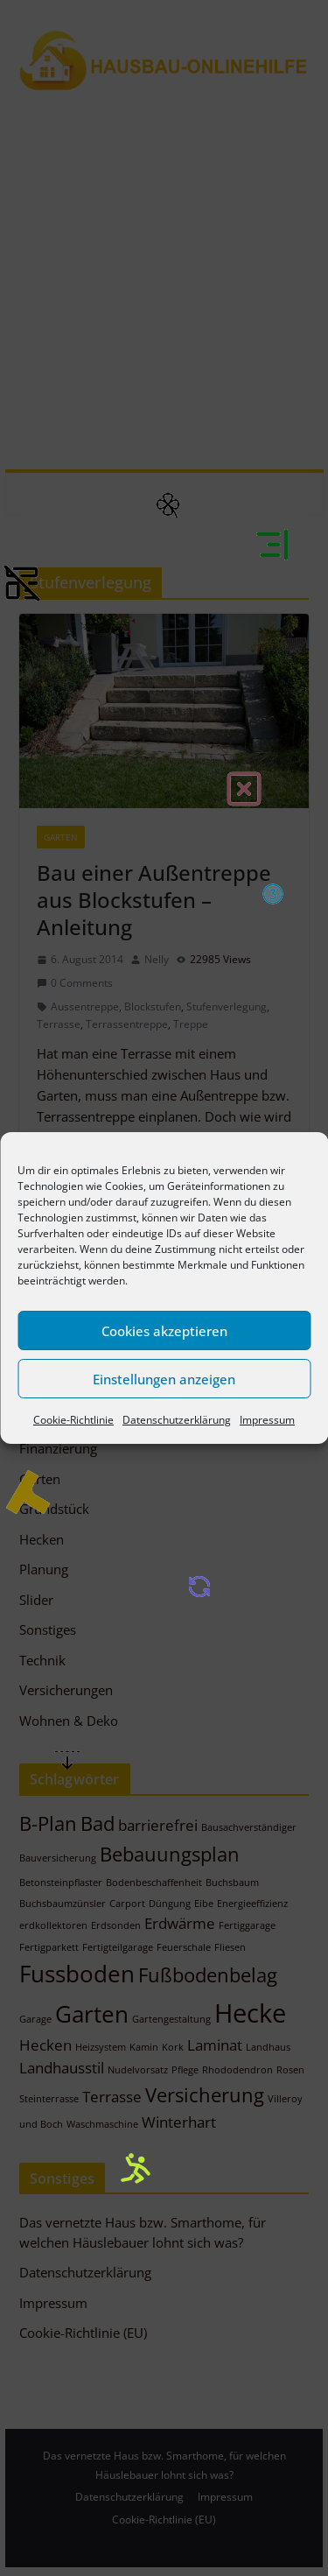 The width and height of the screenshot is (328, 2576). Describe the element at coordinates (22, 583) in the screenshot. I see `disable template mode` at that location.